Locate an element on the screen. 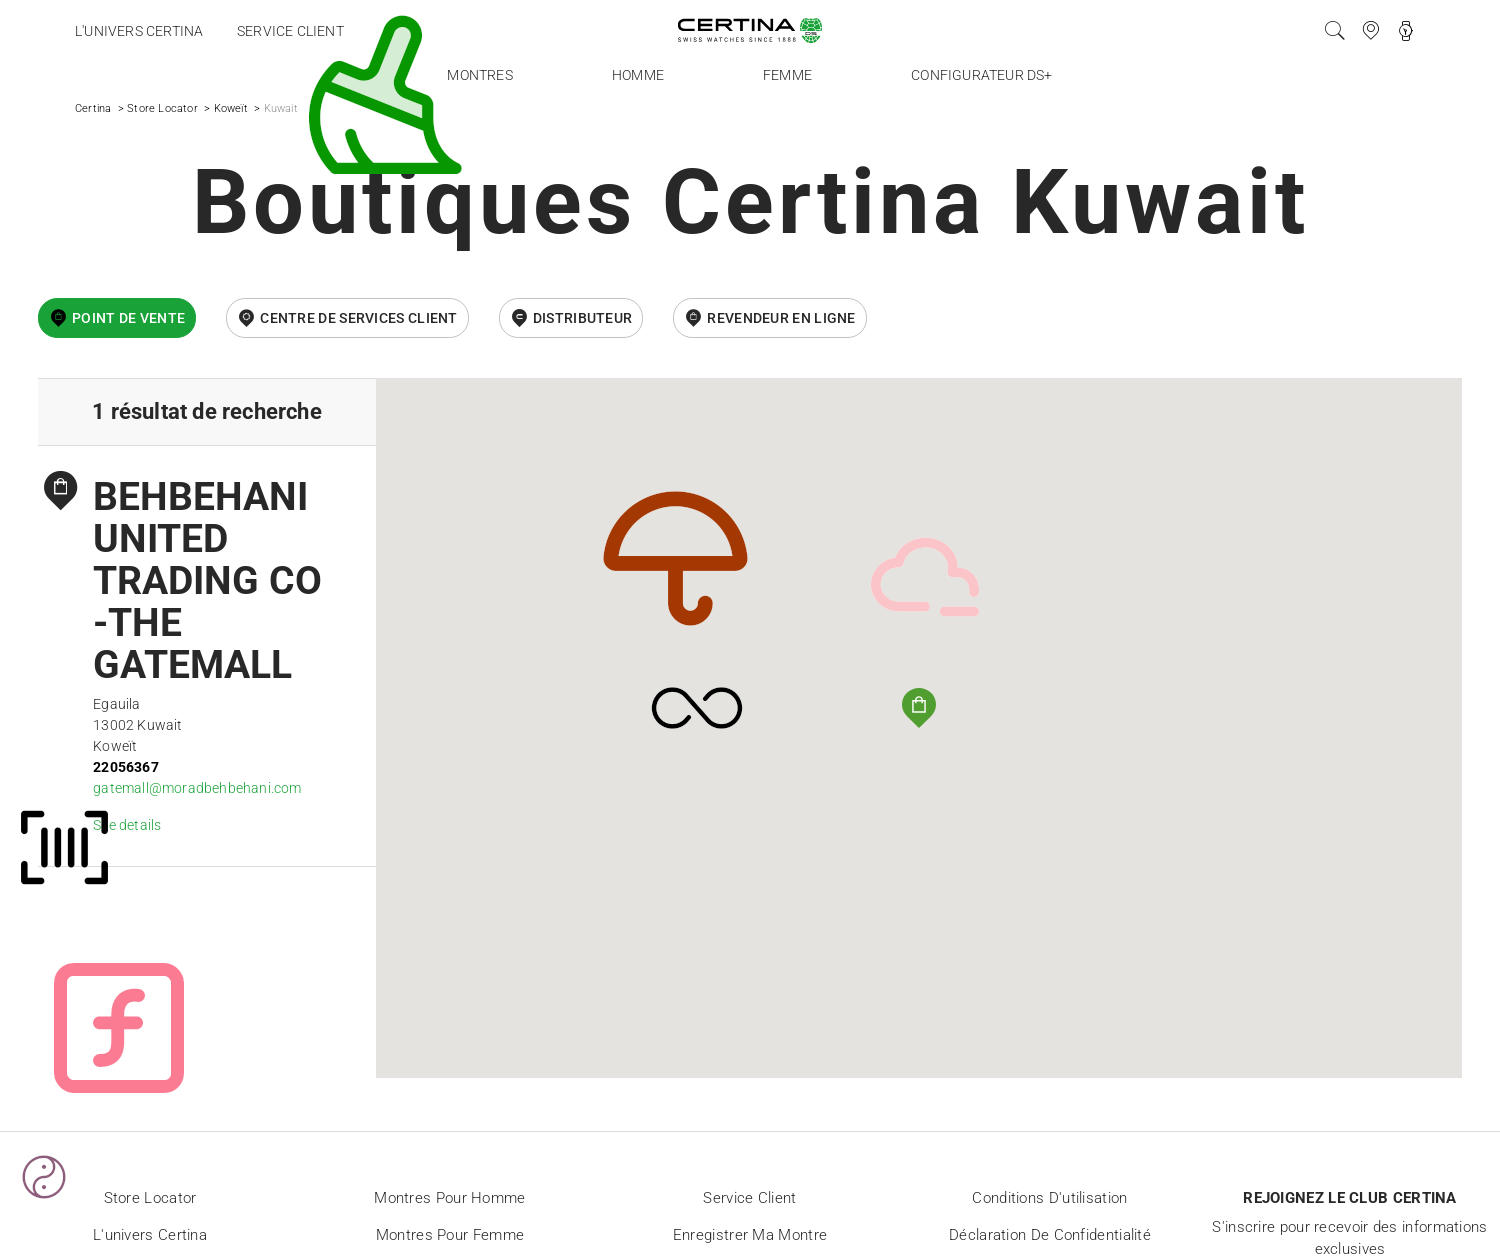 This screenshot has width=1500, height=1256. indicates weather protection or rain forecast is located at coordinates (675, 558).